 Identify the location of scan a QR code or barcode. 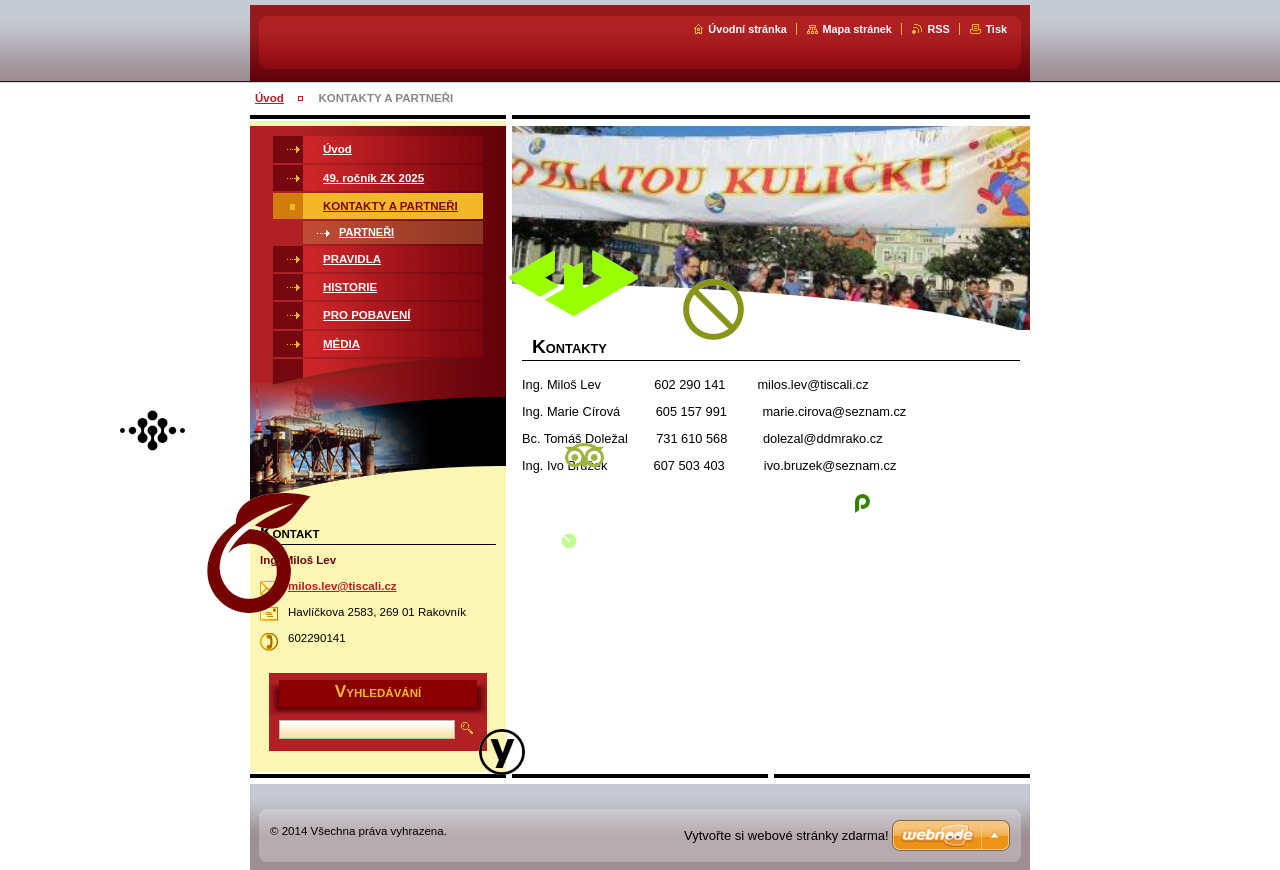
(569, 541).